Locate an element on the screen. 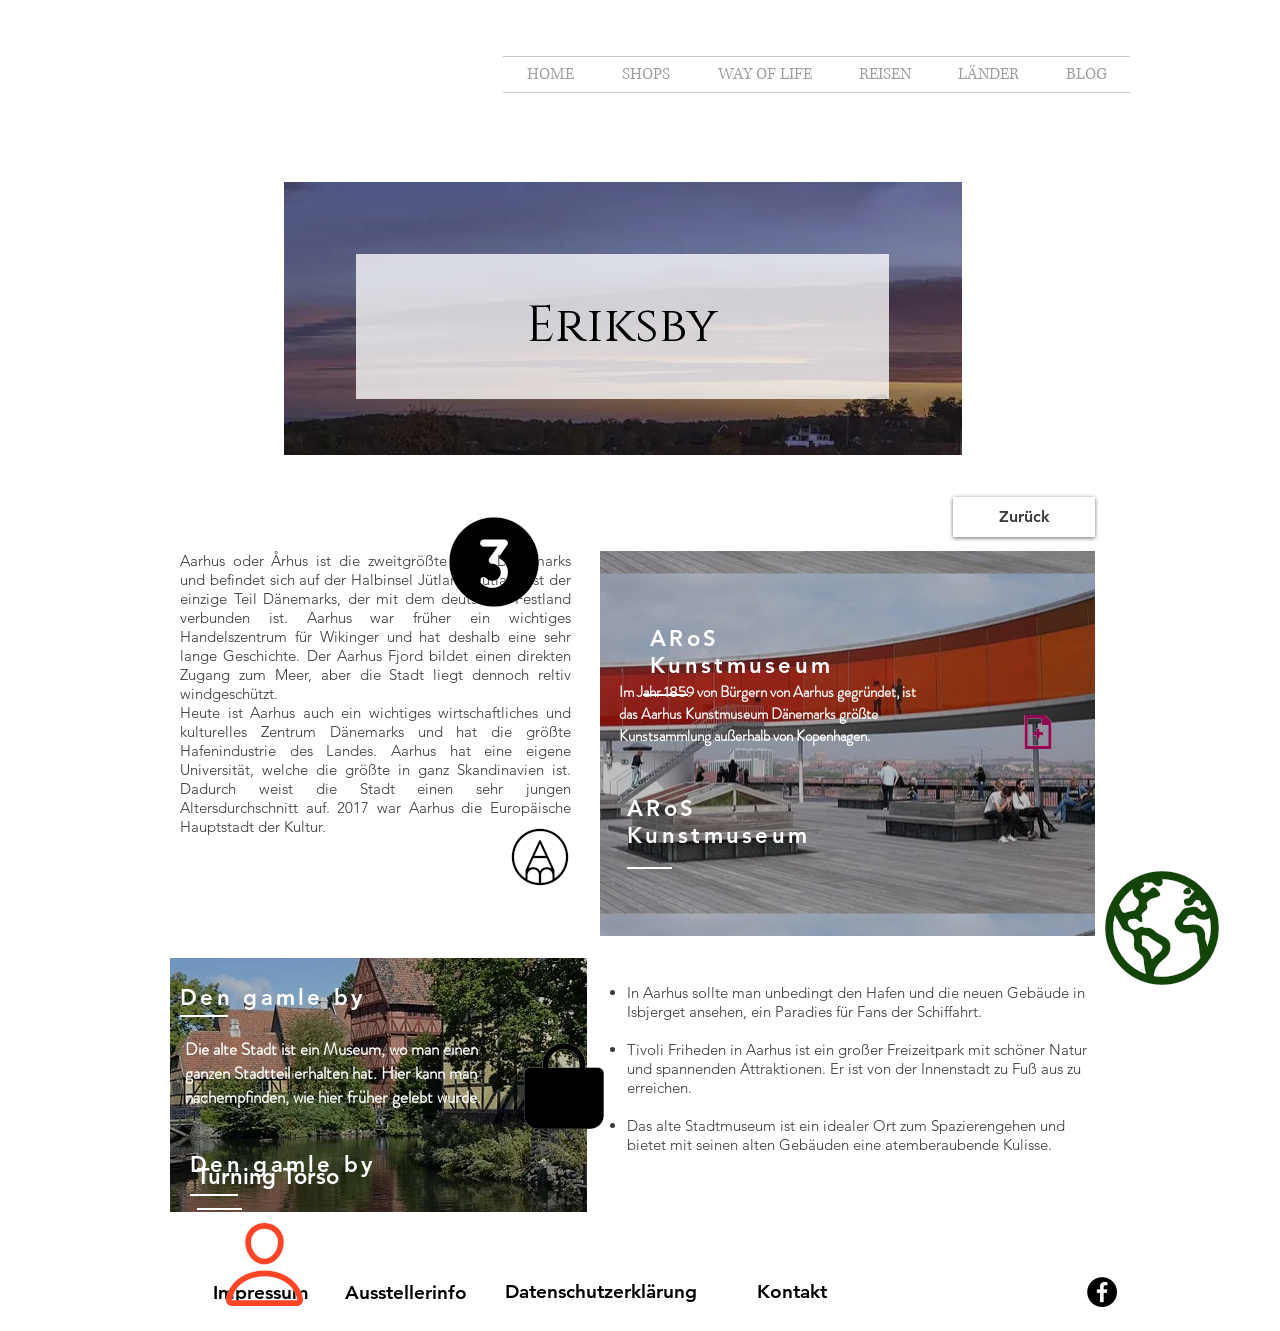  switch to global or worldwide view is located at coordinates (1162, 928).